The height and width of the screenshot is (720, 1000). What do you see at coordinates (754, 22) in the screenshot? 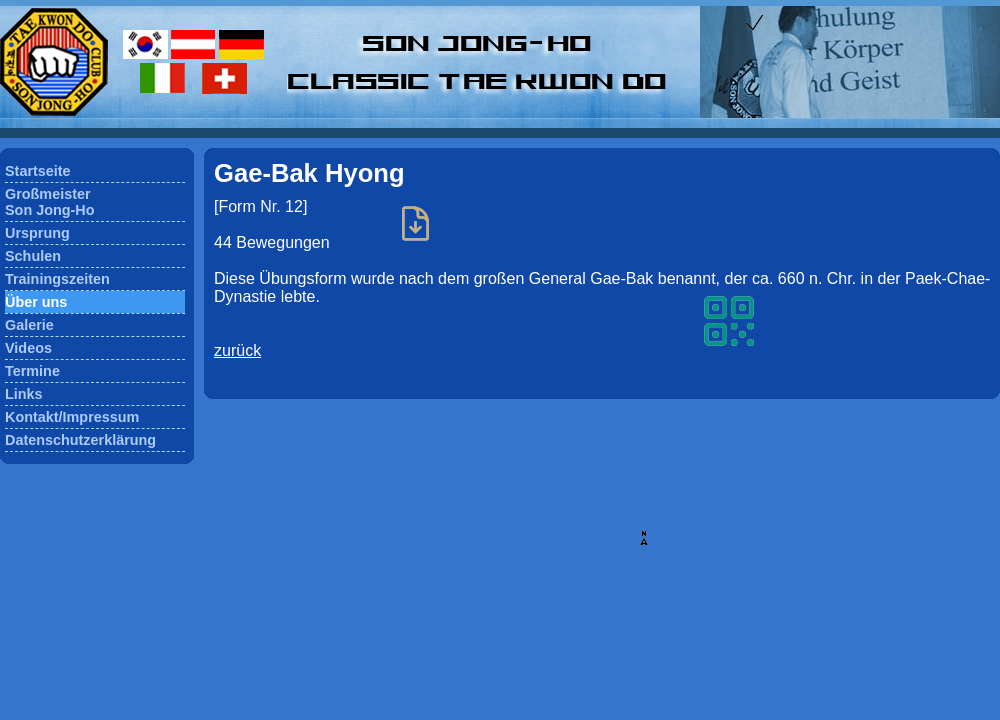
I see `confirm or complete an action` at bounding box center [754, 22].